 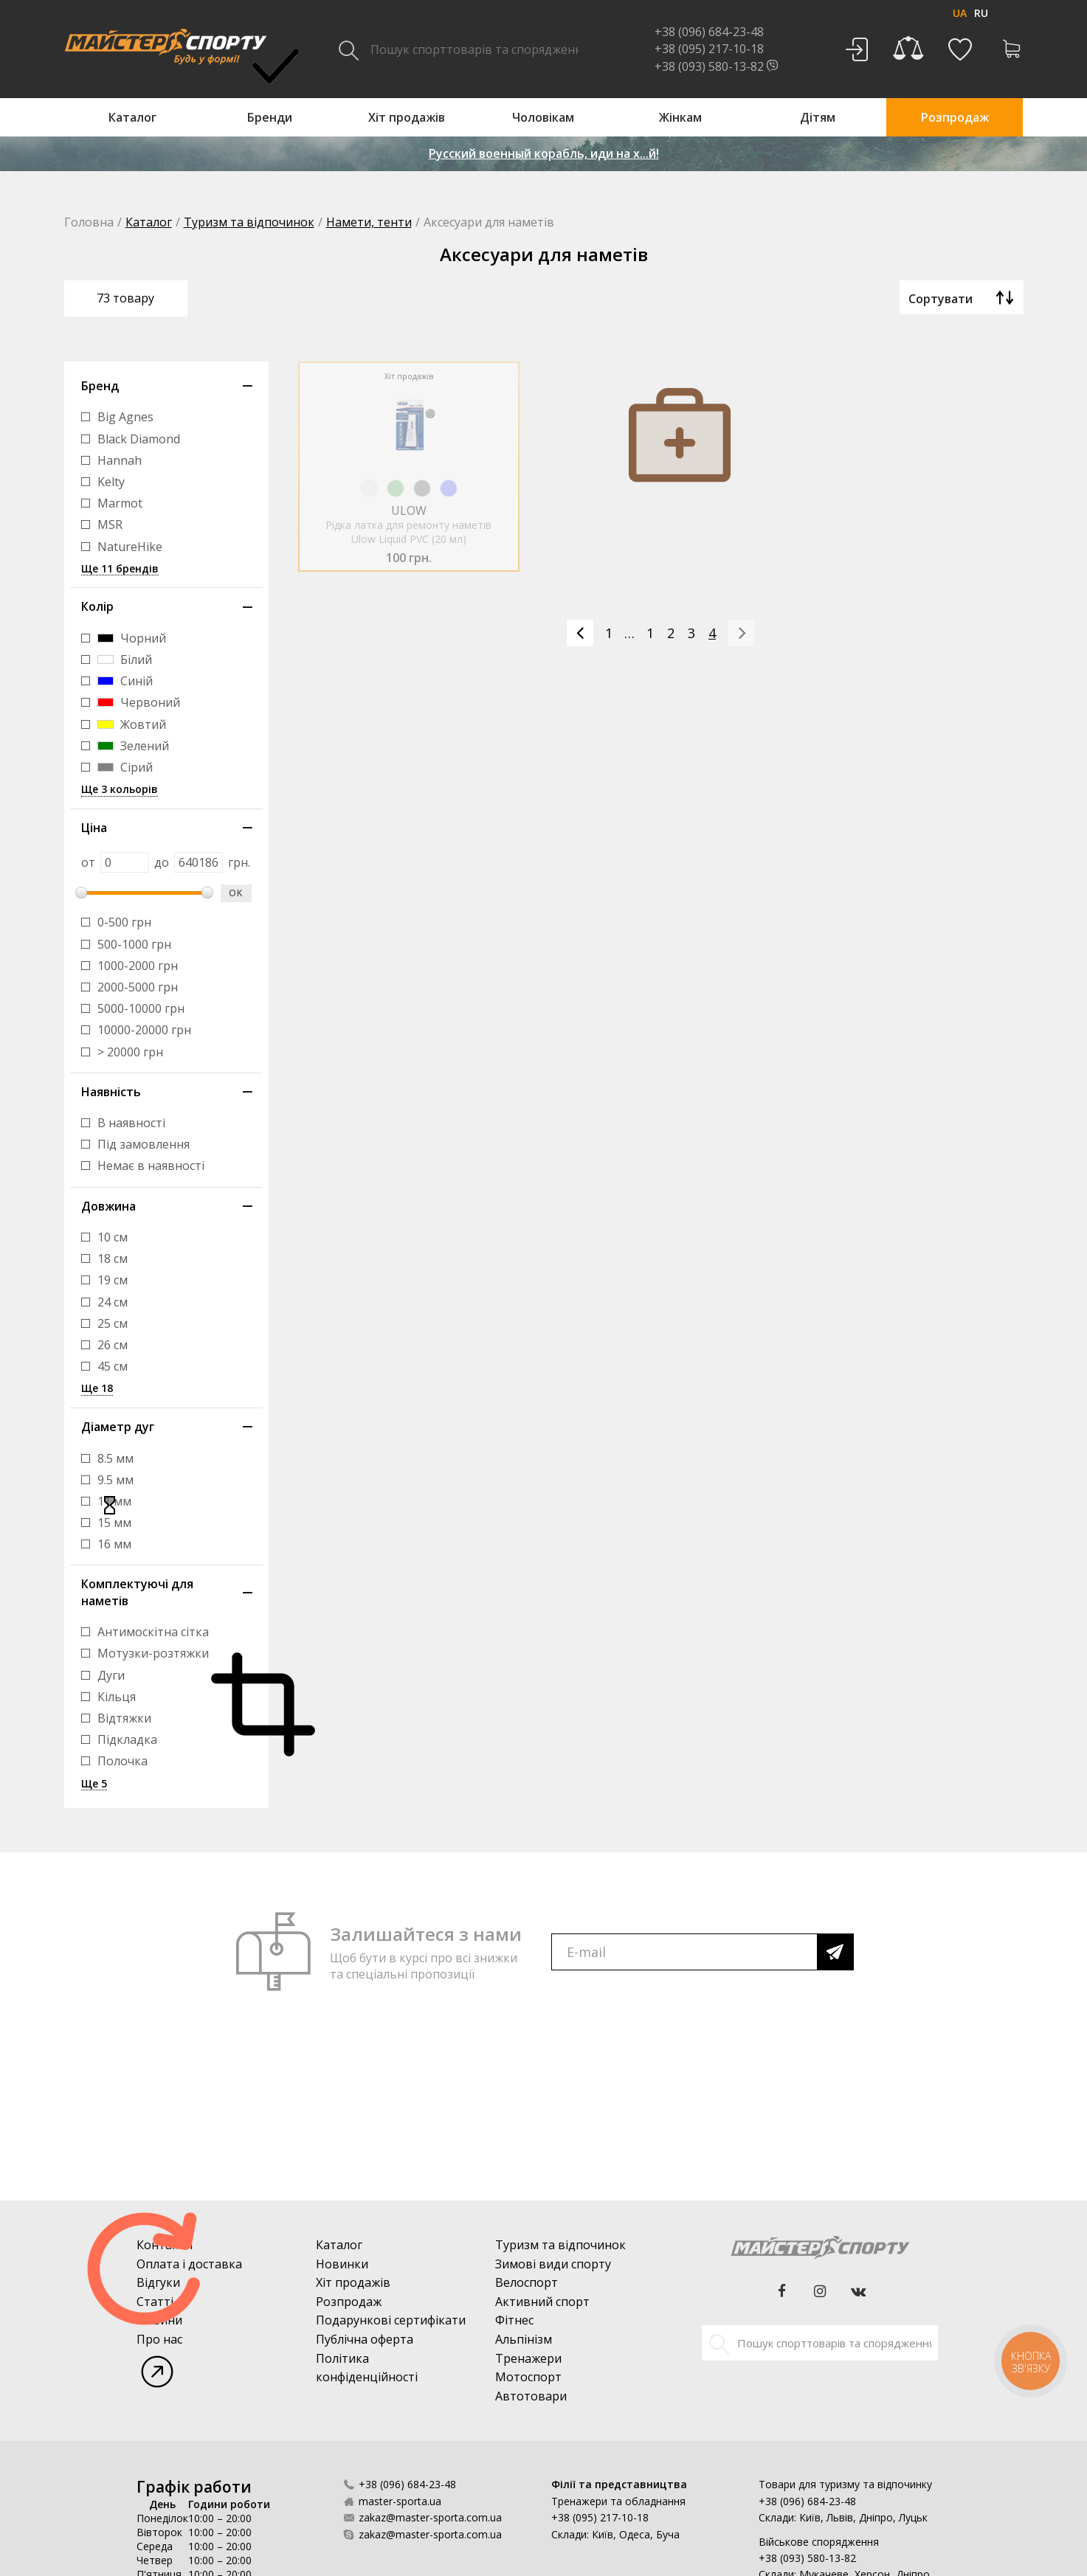 What do you see at coordinates (680, 439) in the screenshot?
I see `access medical or health resources` at bounding box center [680, 439].